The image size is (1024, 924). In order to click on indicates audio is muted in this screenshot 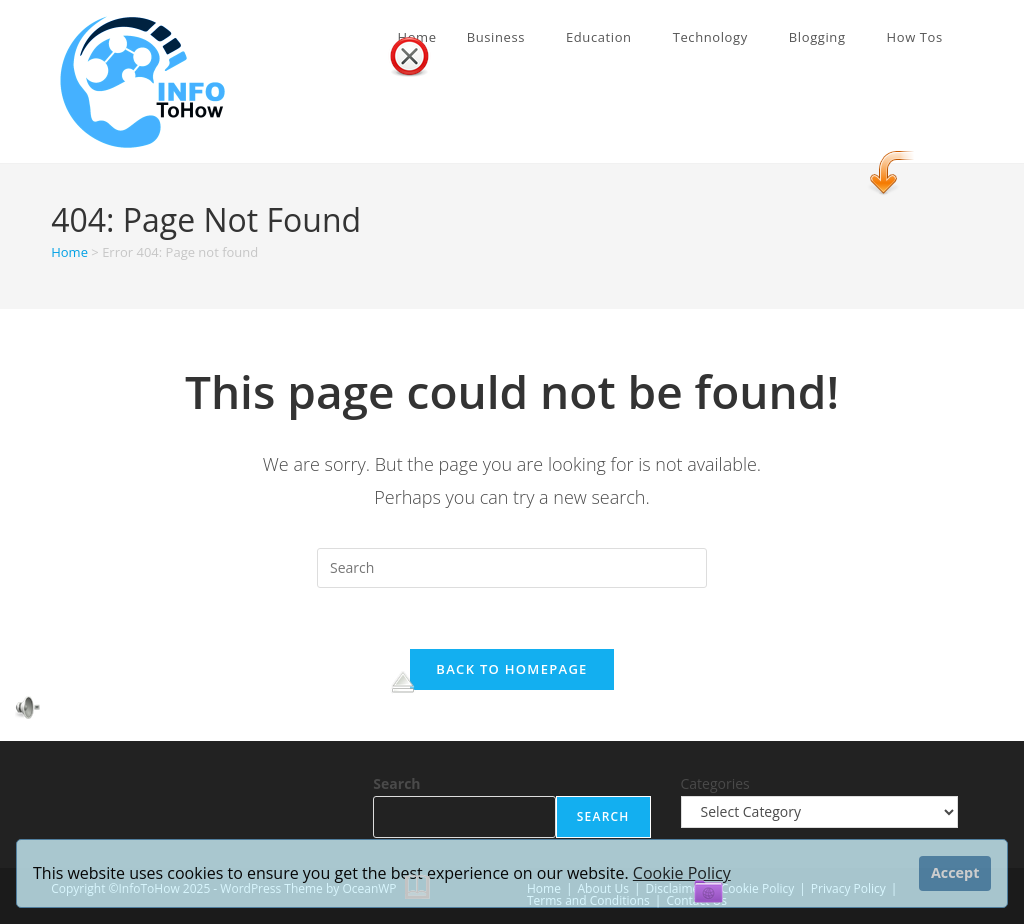, I will do `click(27, 707)`.